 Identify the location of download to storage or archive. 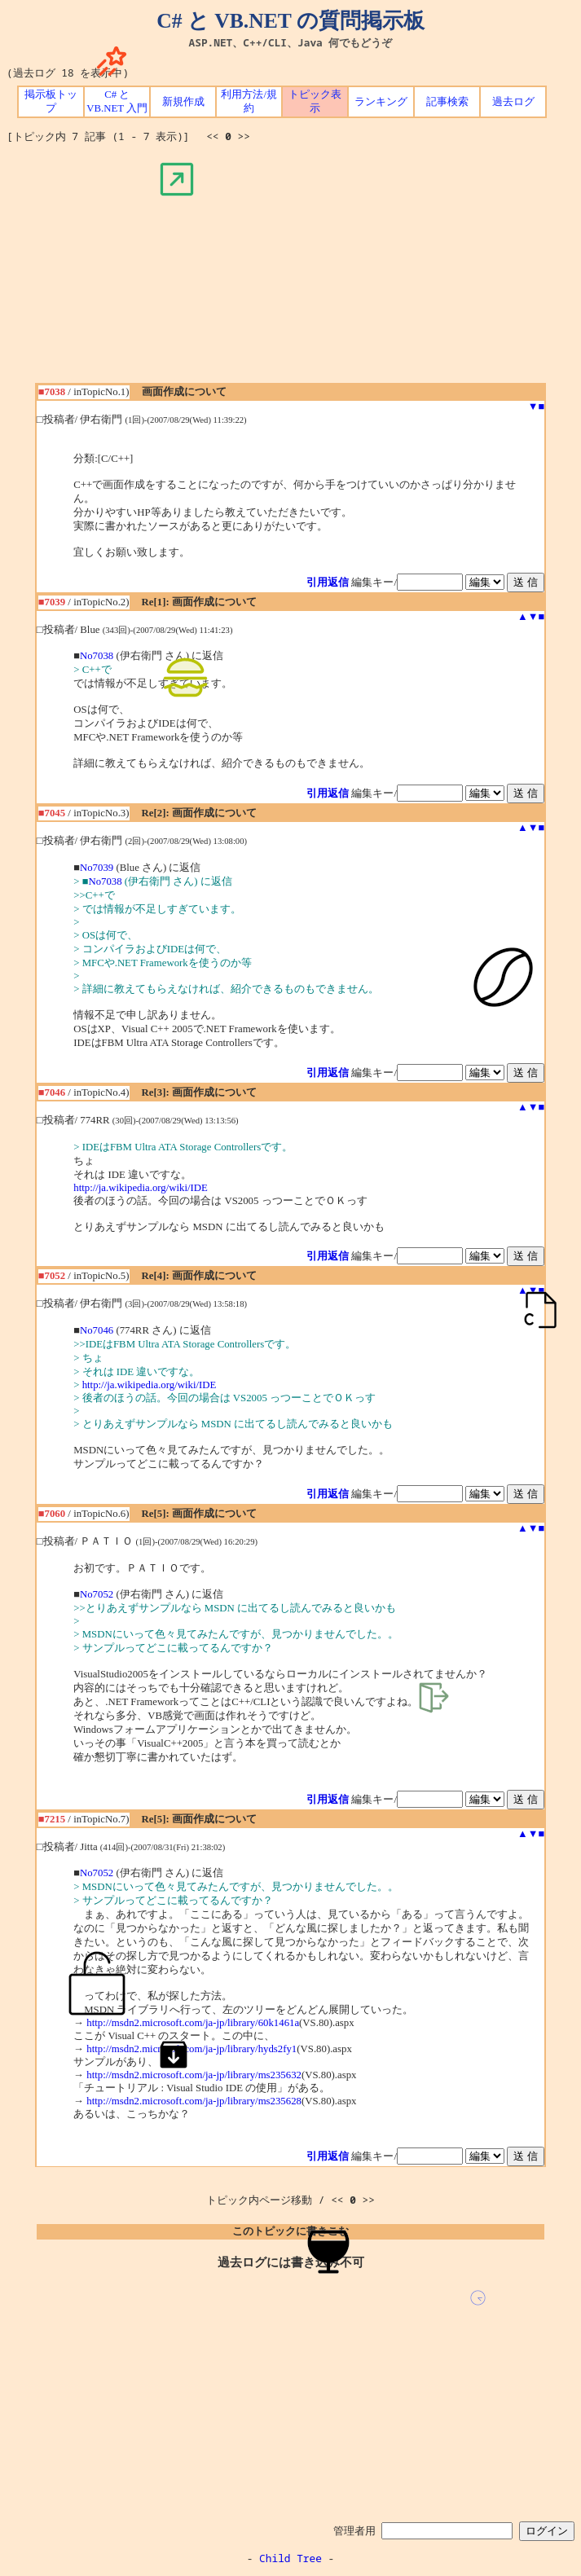
(174, 2055).